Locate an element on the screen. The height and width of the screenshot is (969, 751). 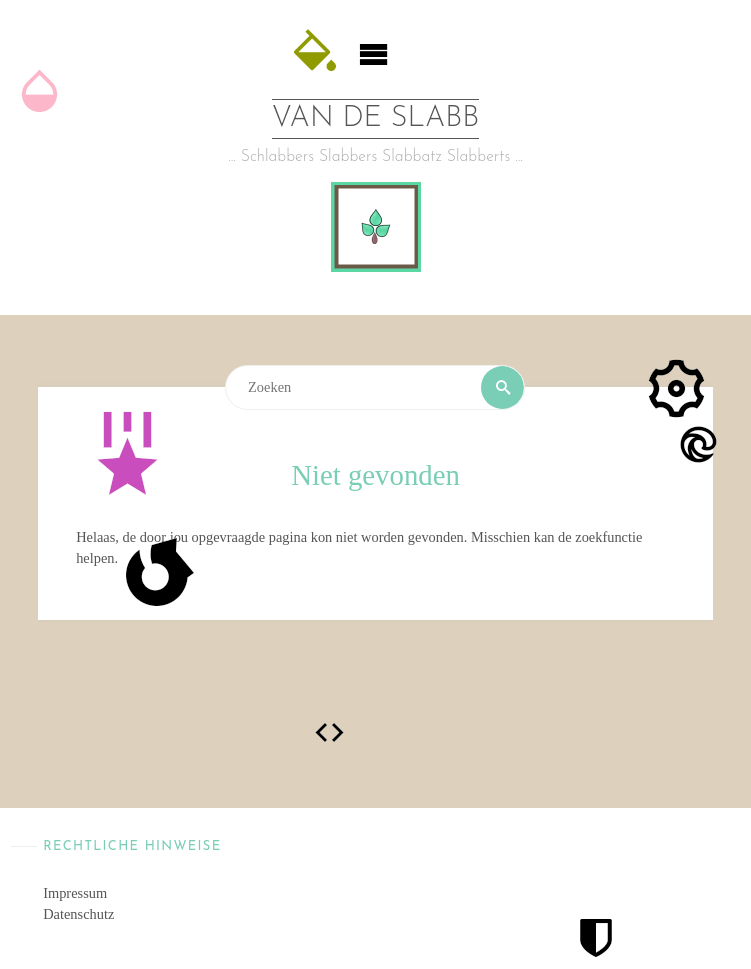
visit the Headphone Zone website or store is located at coordinates (160, 572).